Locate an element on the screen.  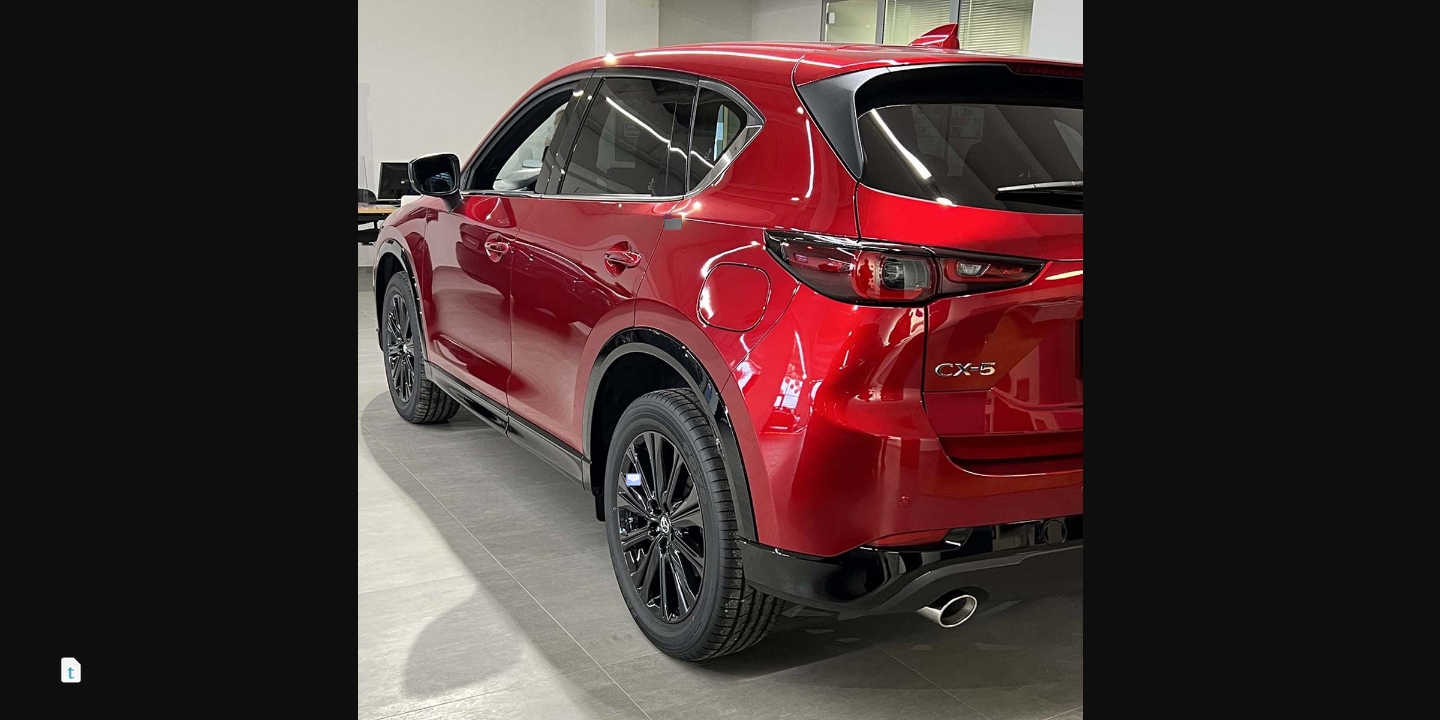
a typst document file is located at coordinates (71, 670).